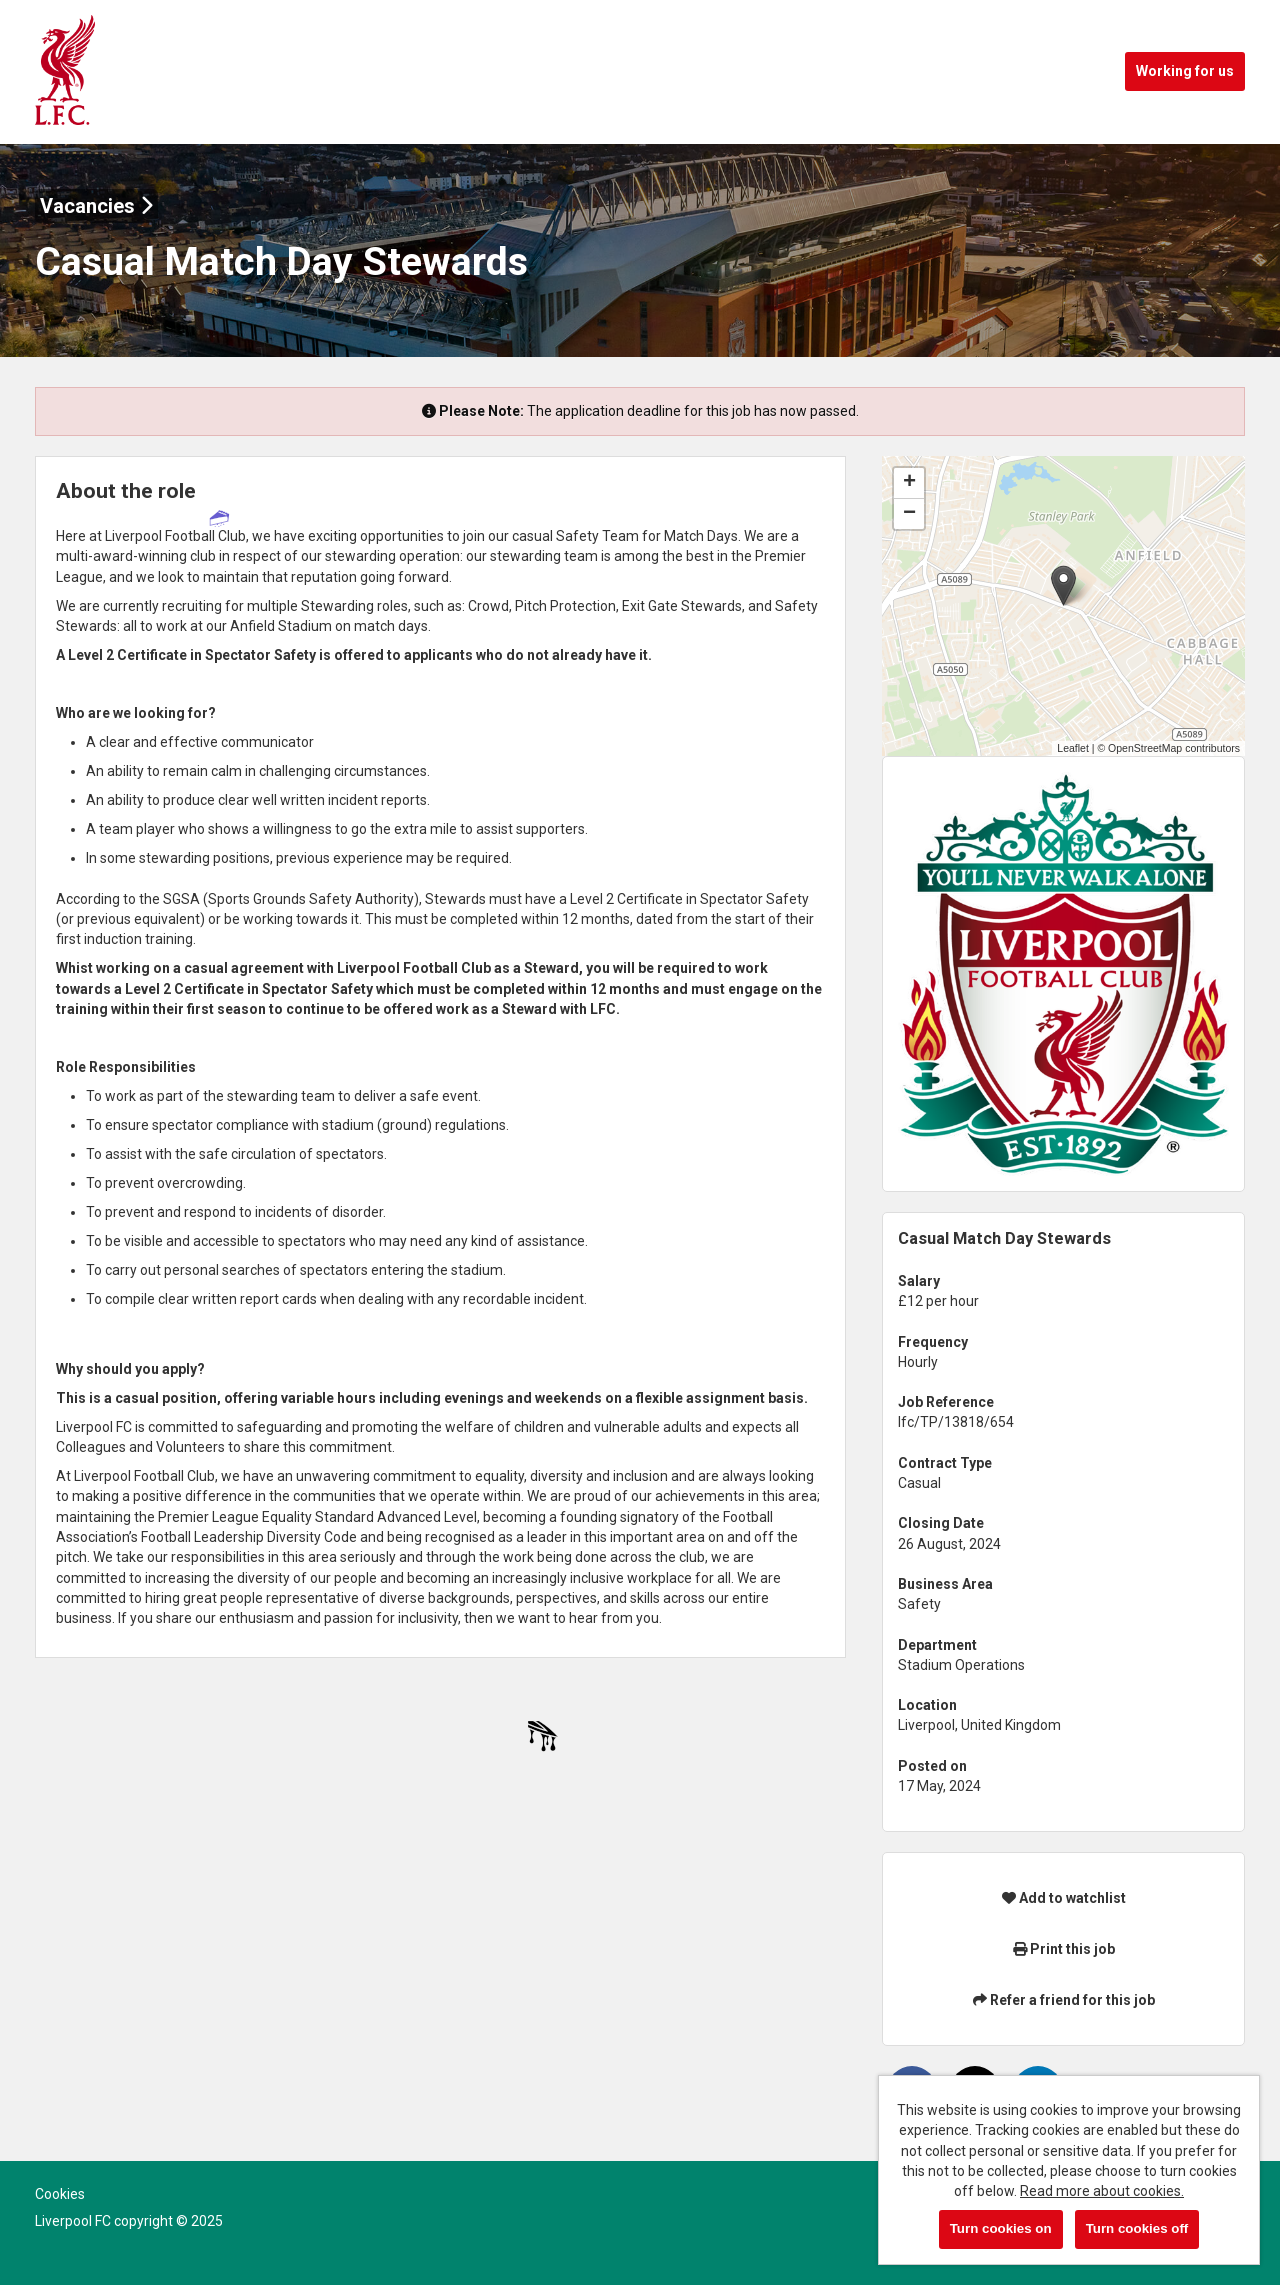 This screenshot has width=1280, height=2285. I want to click on indicates a critical hit or bleeding effect, so click(543, 1736).